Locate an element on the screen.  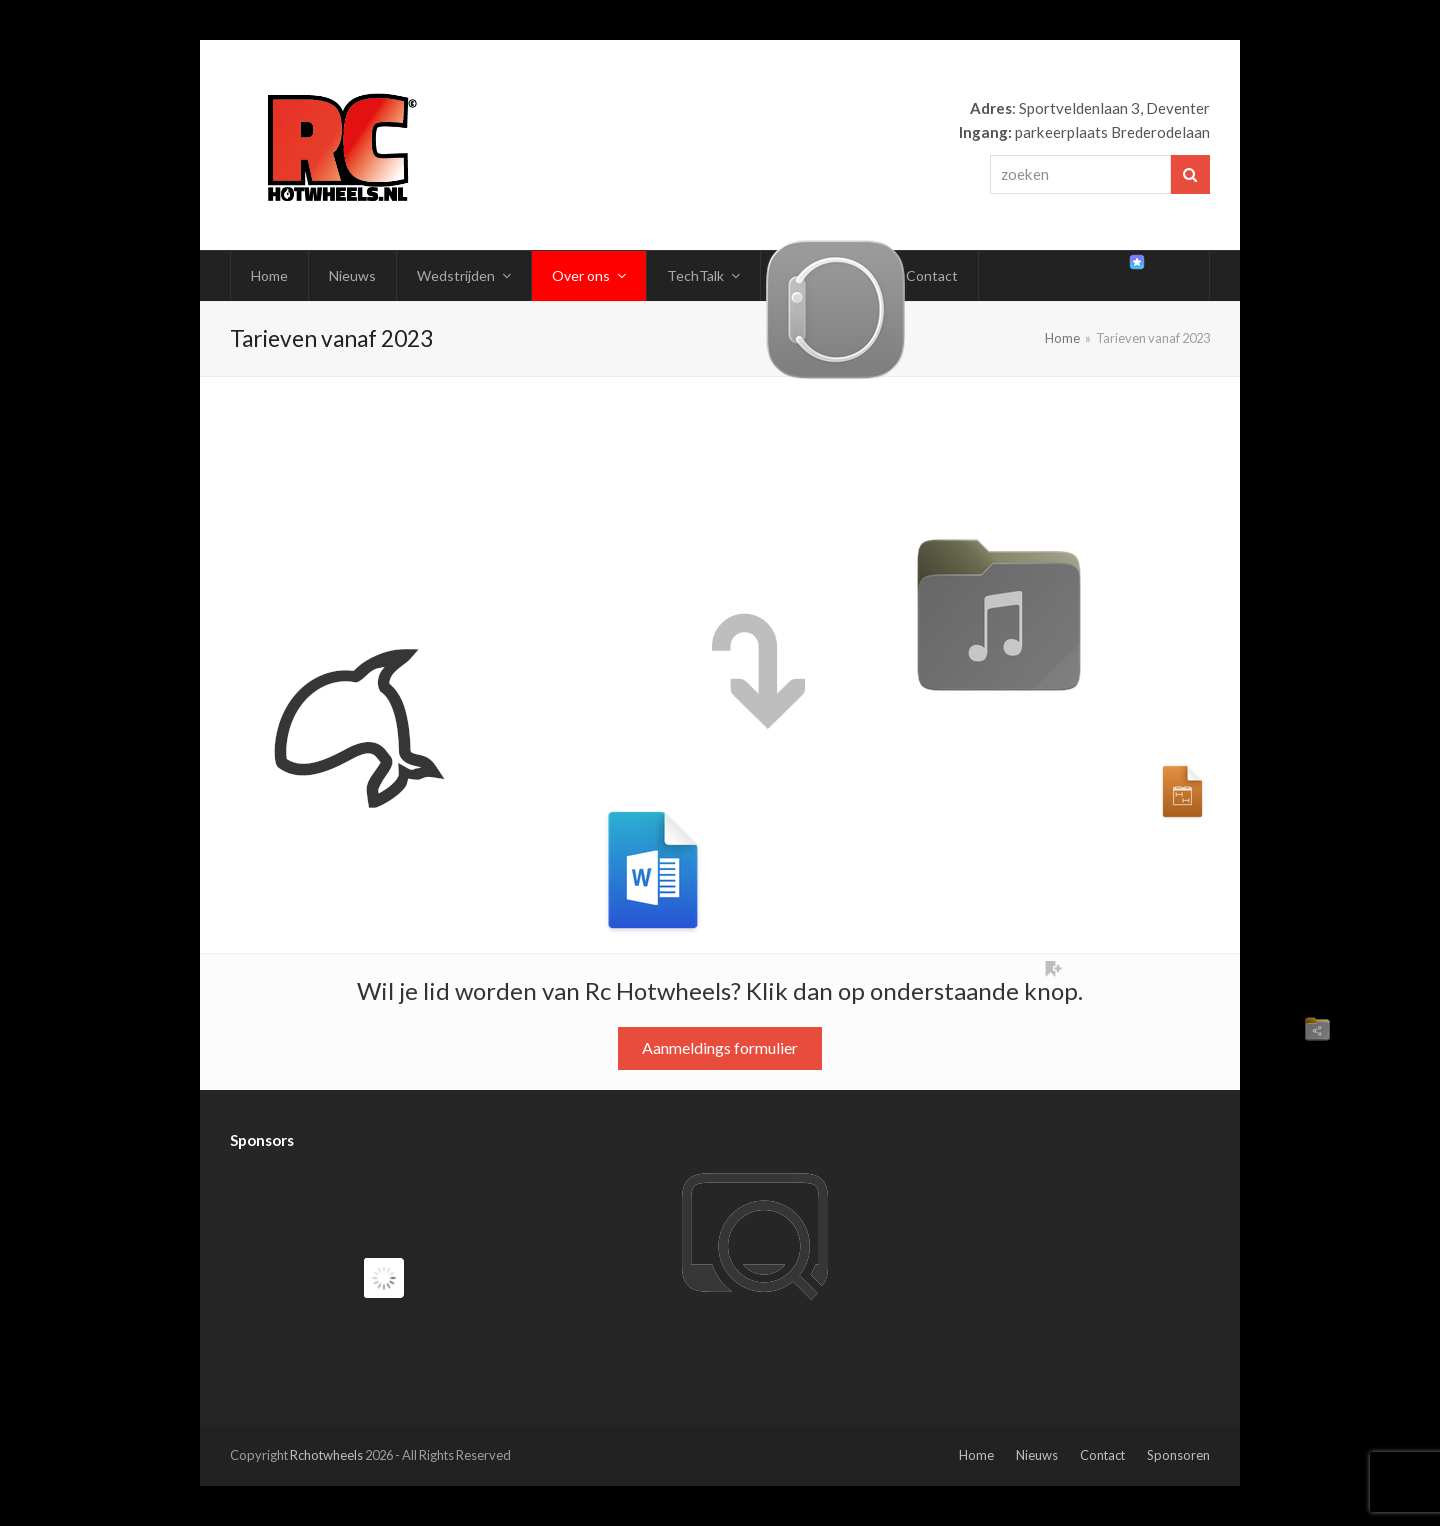
open your public shared folder is located at coordinates (1317, 1028).